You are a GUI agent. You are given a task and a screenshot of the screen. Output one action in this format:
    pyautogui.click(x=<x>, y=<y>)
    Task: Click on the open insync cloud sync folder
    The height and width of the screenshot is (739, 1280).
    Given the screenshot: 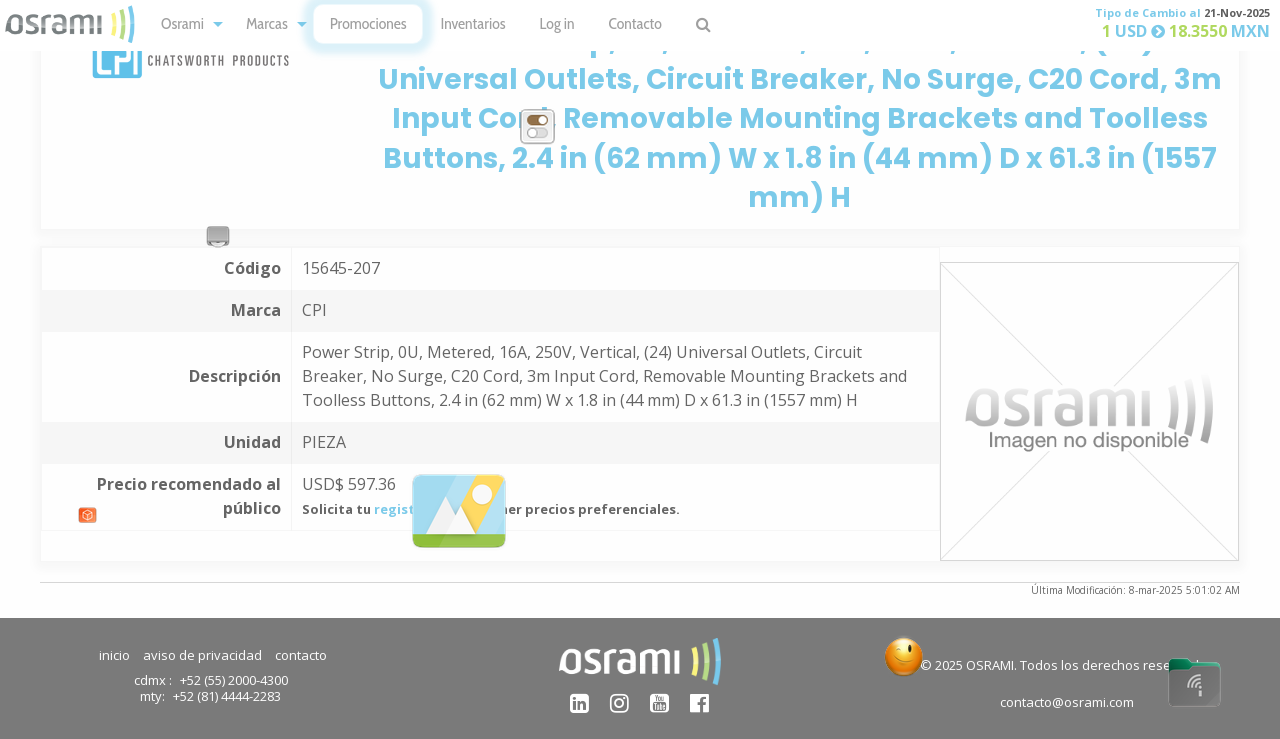 What is the action you would take?
    pyautogui.click(x=1194, y=682)
    